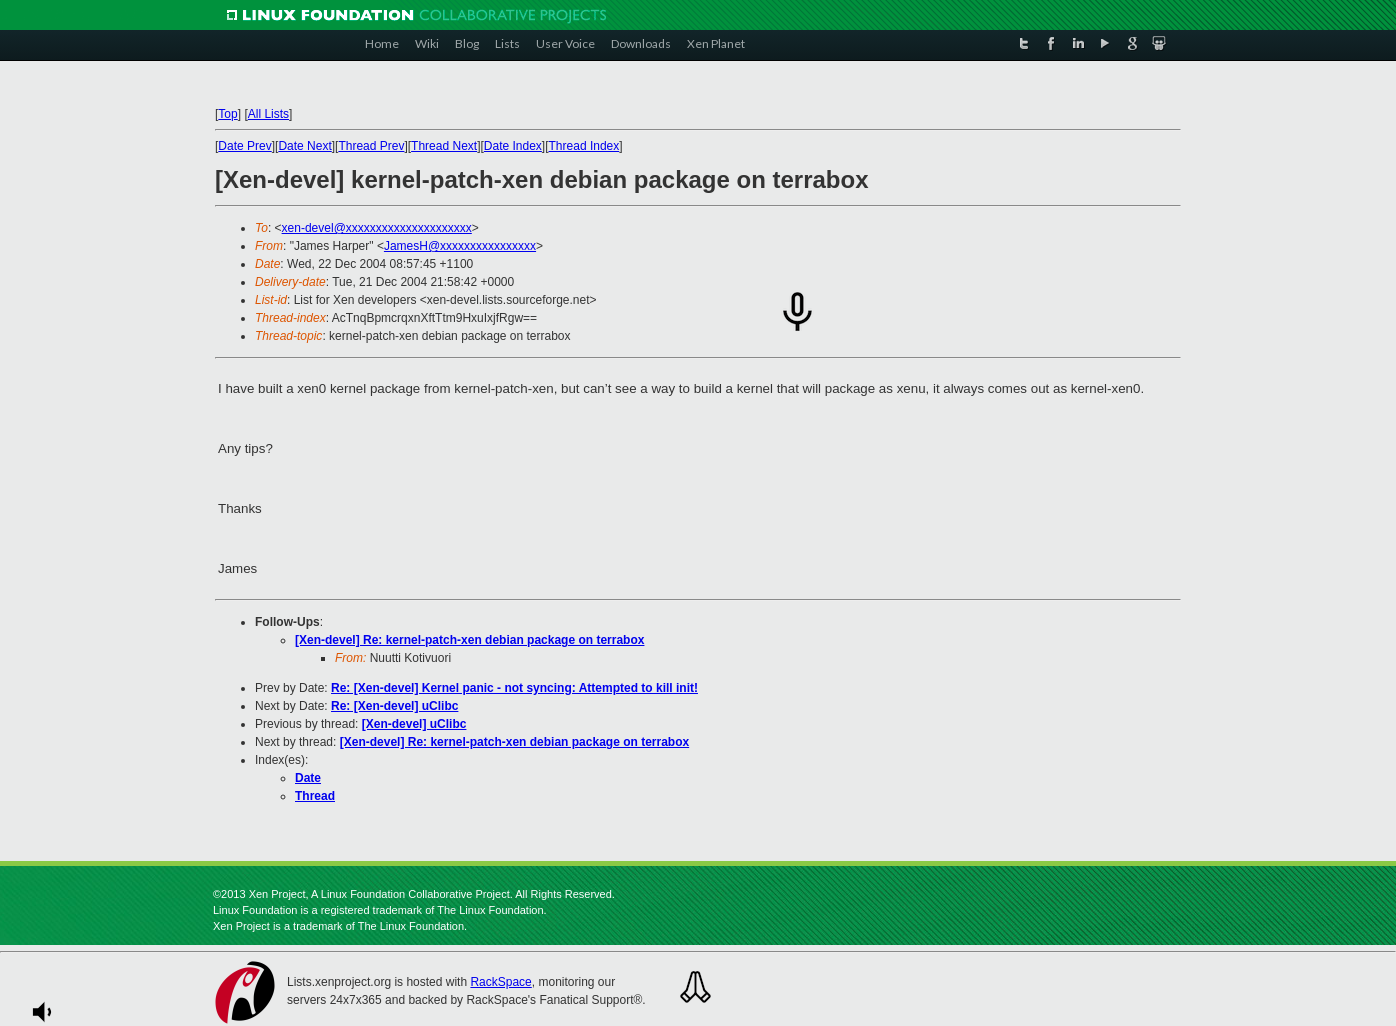  What do you see at coordinates (695, 987) in the screenshot?
I see `express gratitude or thanks` at bounding box center [695, 987].